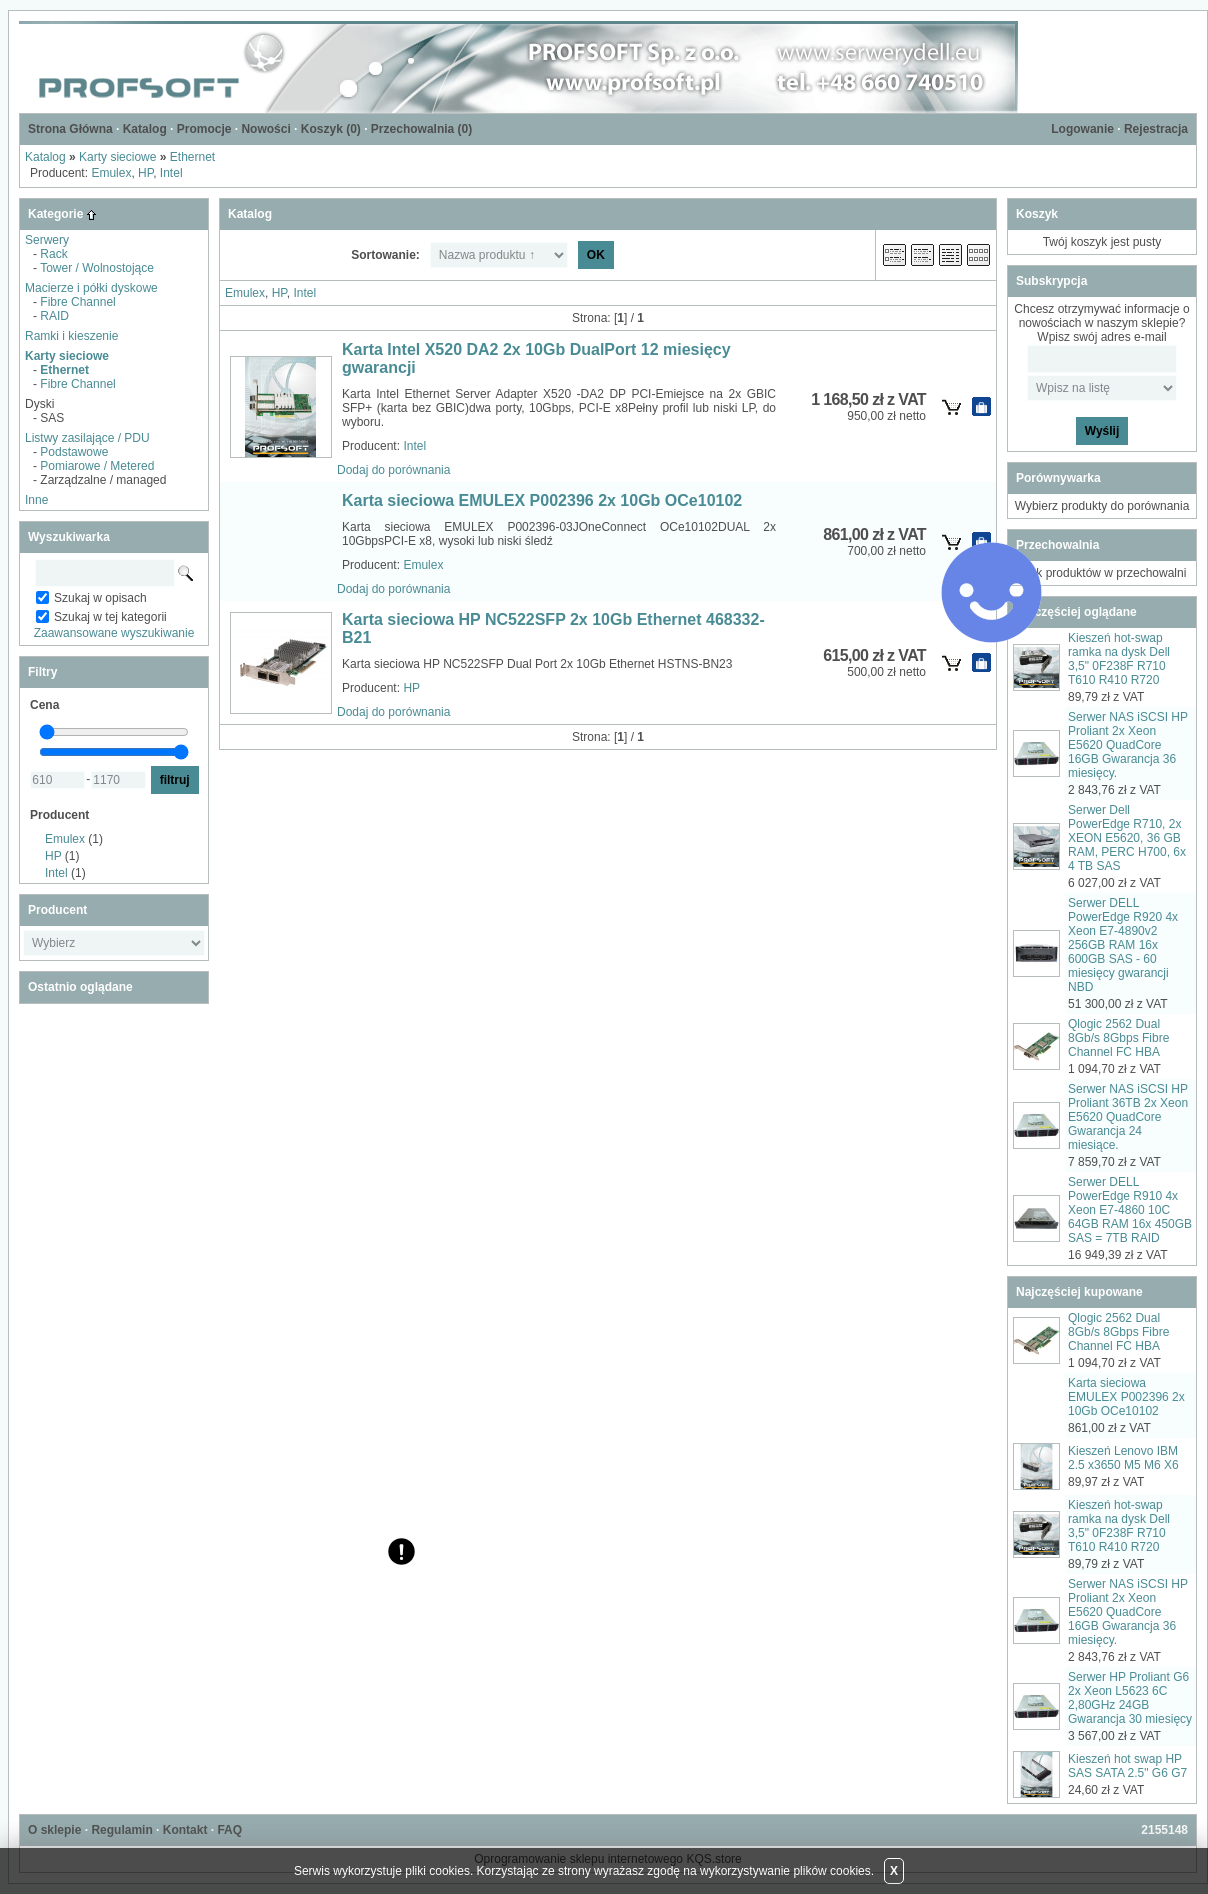 This screenshot has width=1208, height=1894. I want to click on open emoji picker, so click(991, 592).